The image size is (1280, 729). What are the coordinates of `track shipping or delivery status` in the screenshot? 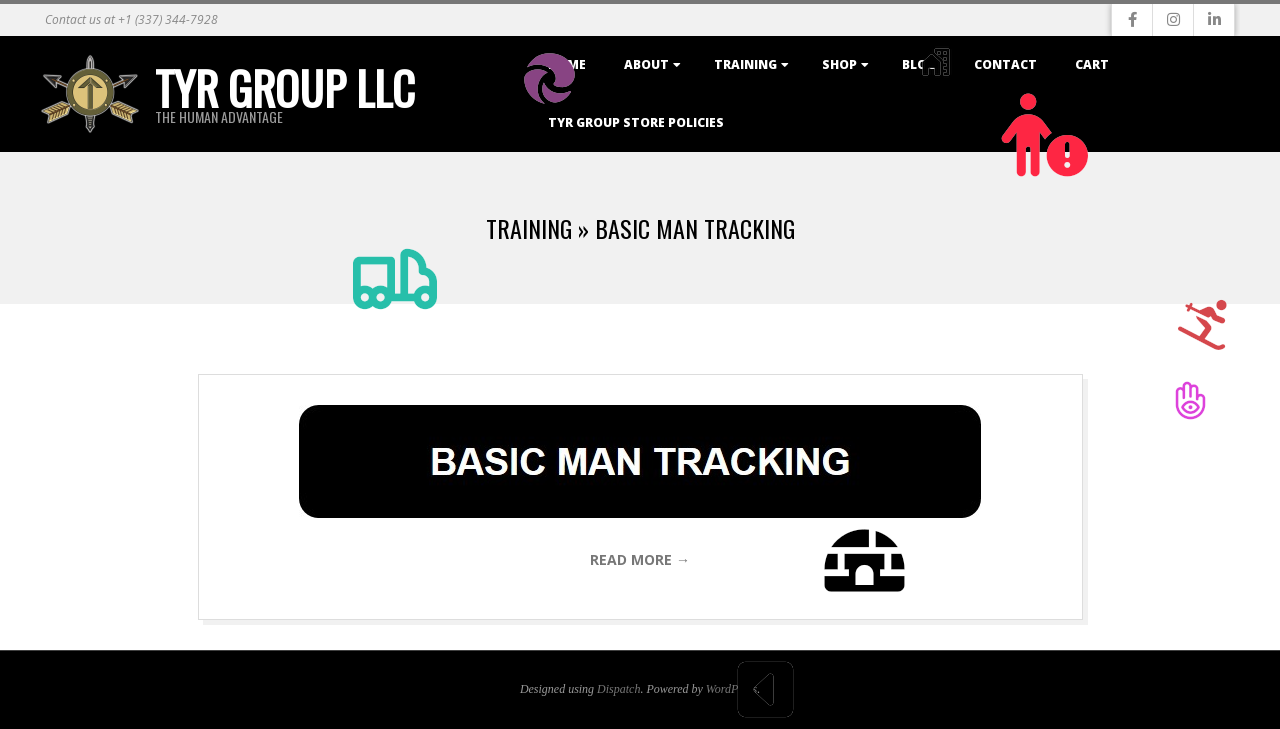 It's located at (395, 279).